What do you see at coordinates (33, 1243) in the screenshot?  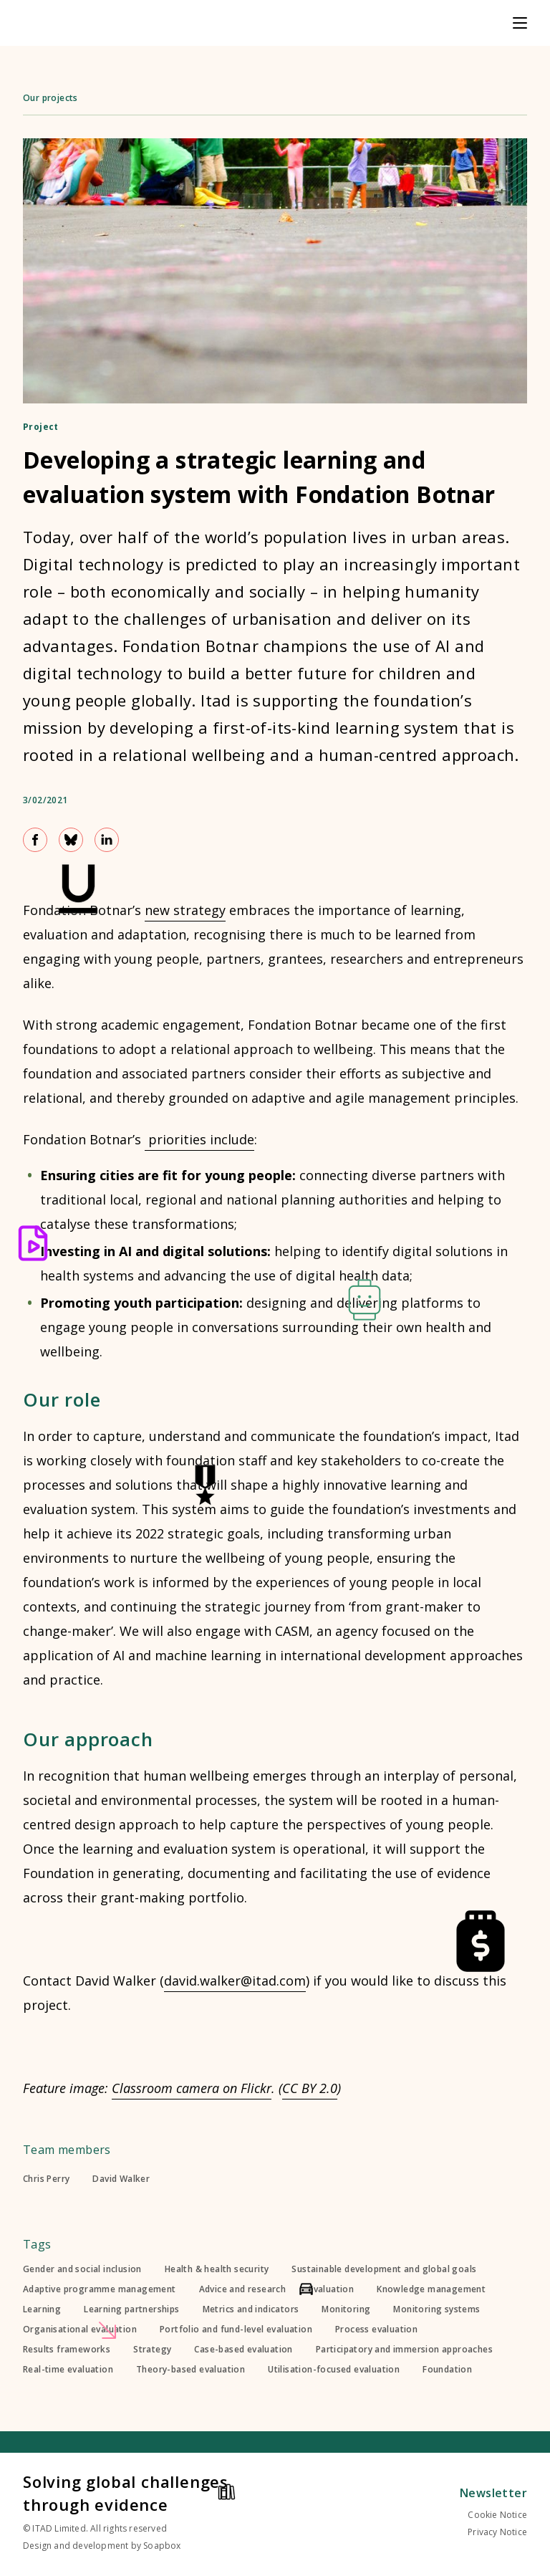 I see `play a video file` at bounding box center [33, 1243].